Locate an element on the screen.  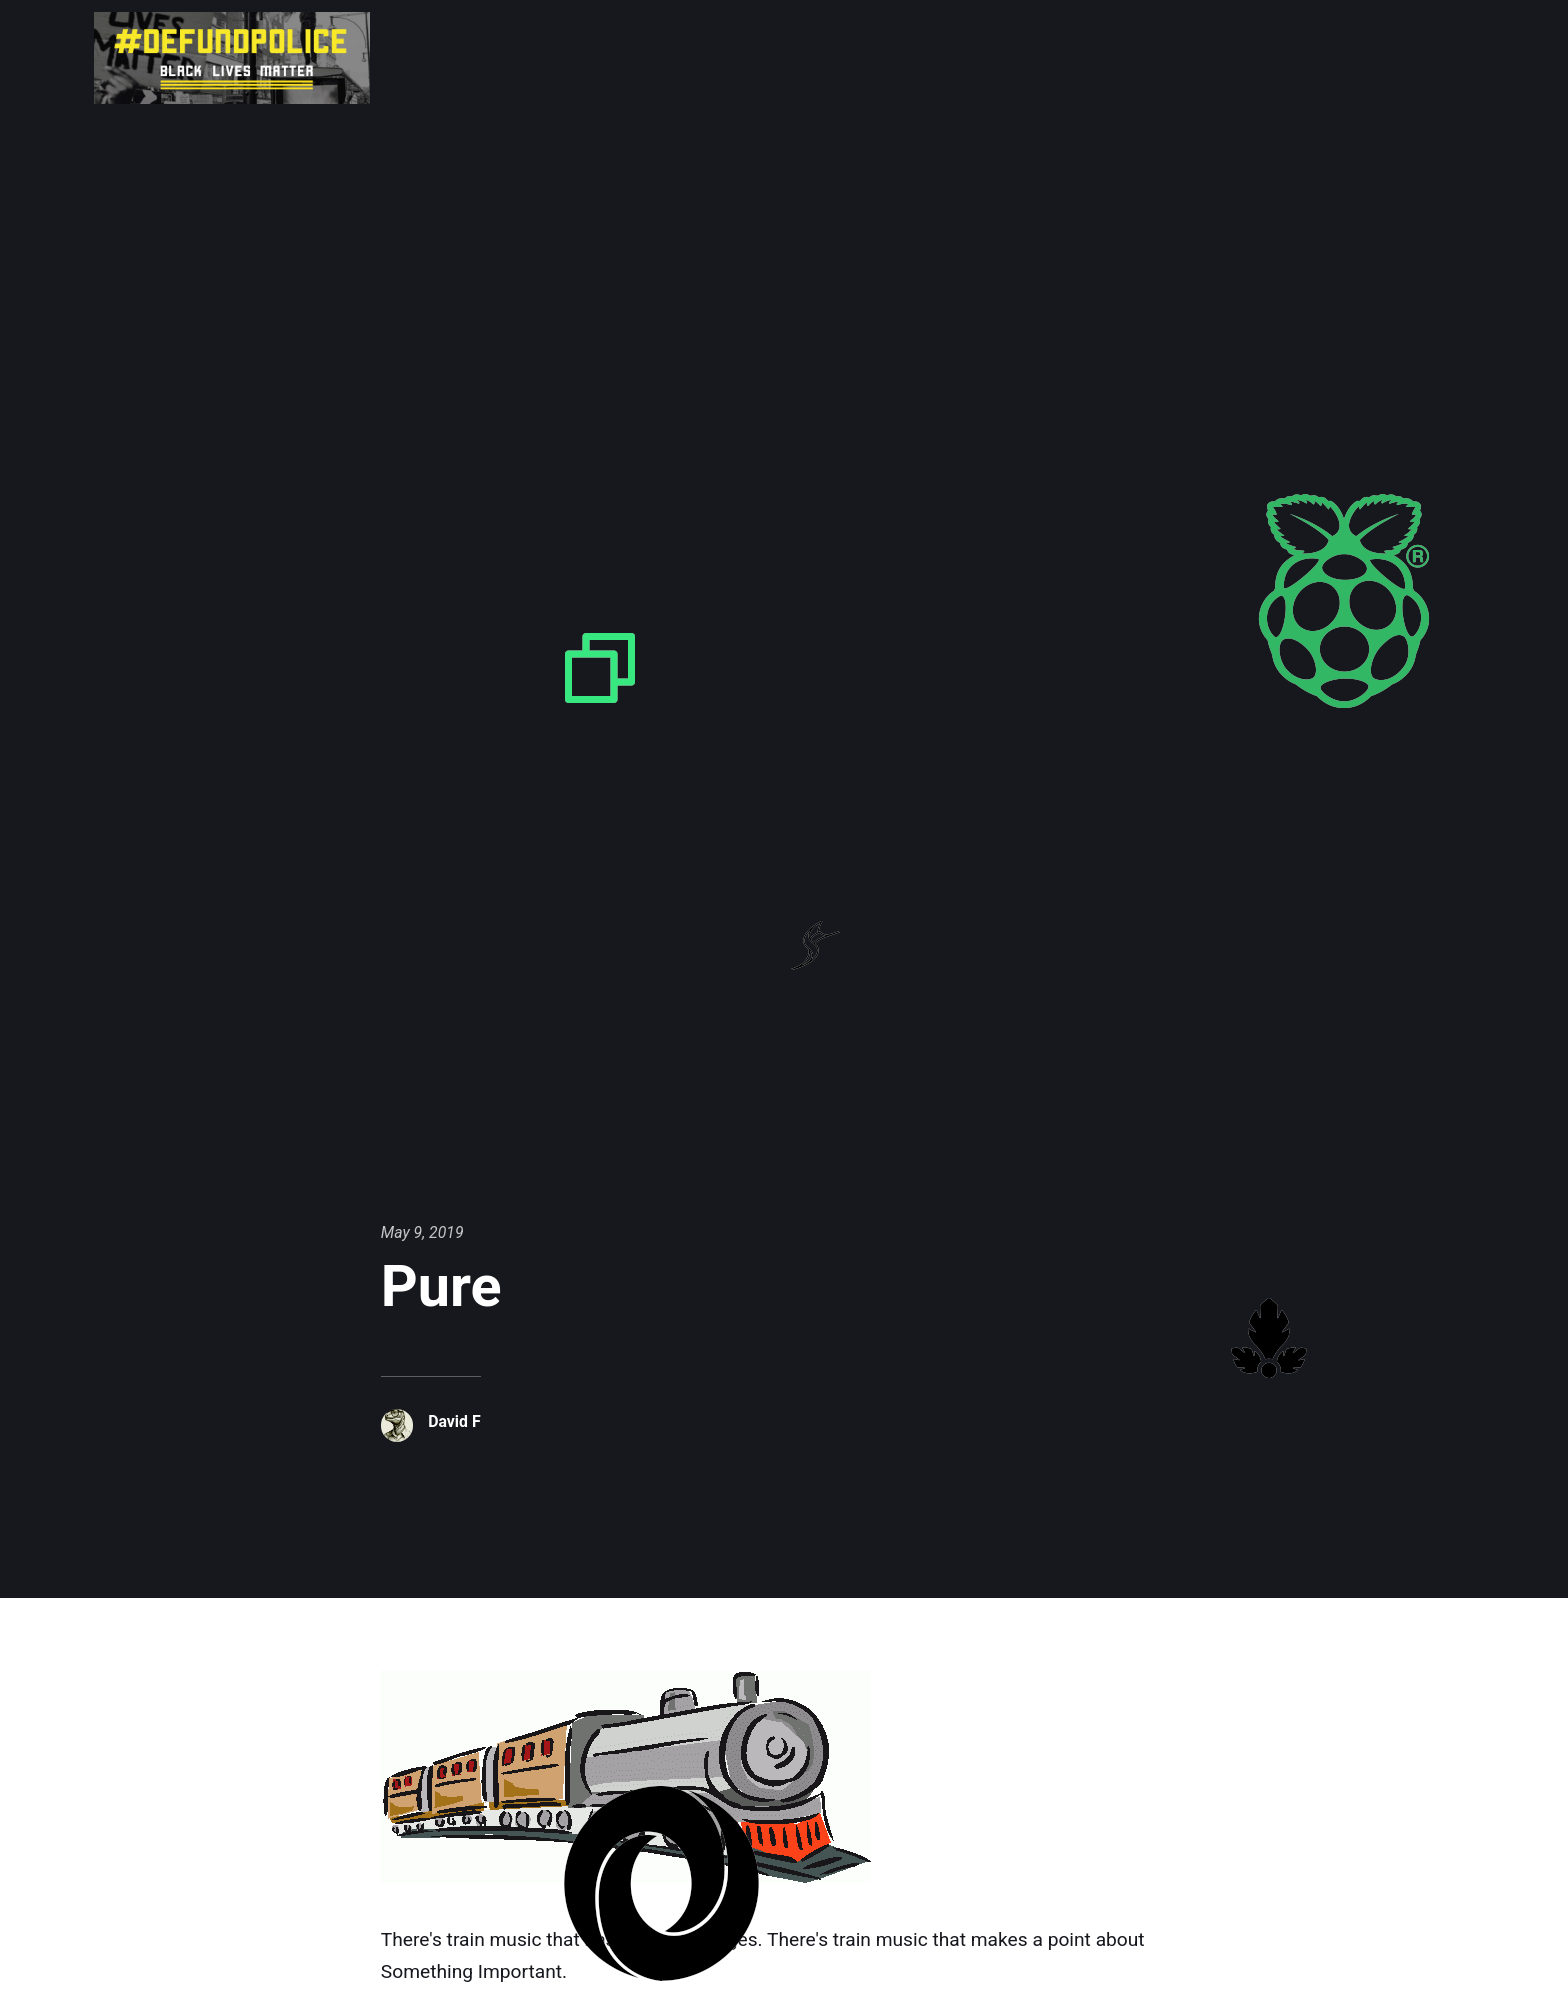
json file format indicator is located at coordinates (661, 1883).